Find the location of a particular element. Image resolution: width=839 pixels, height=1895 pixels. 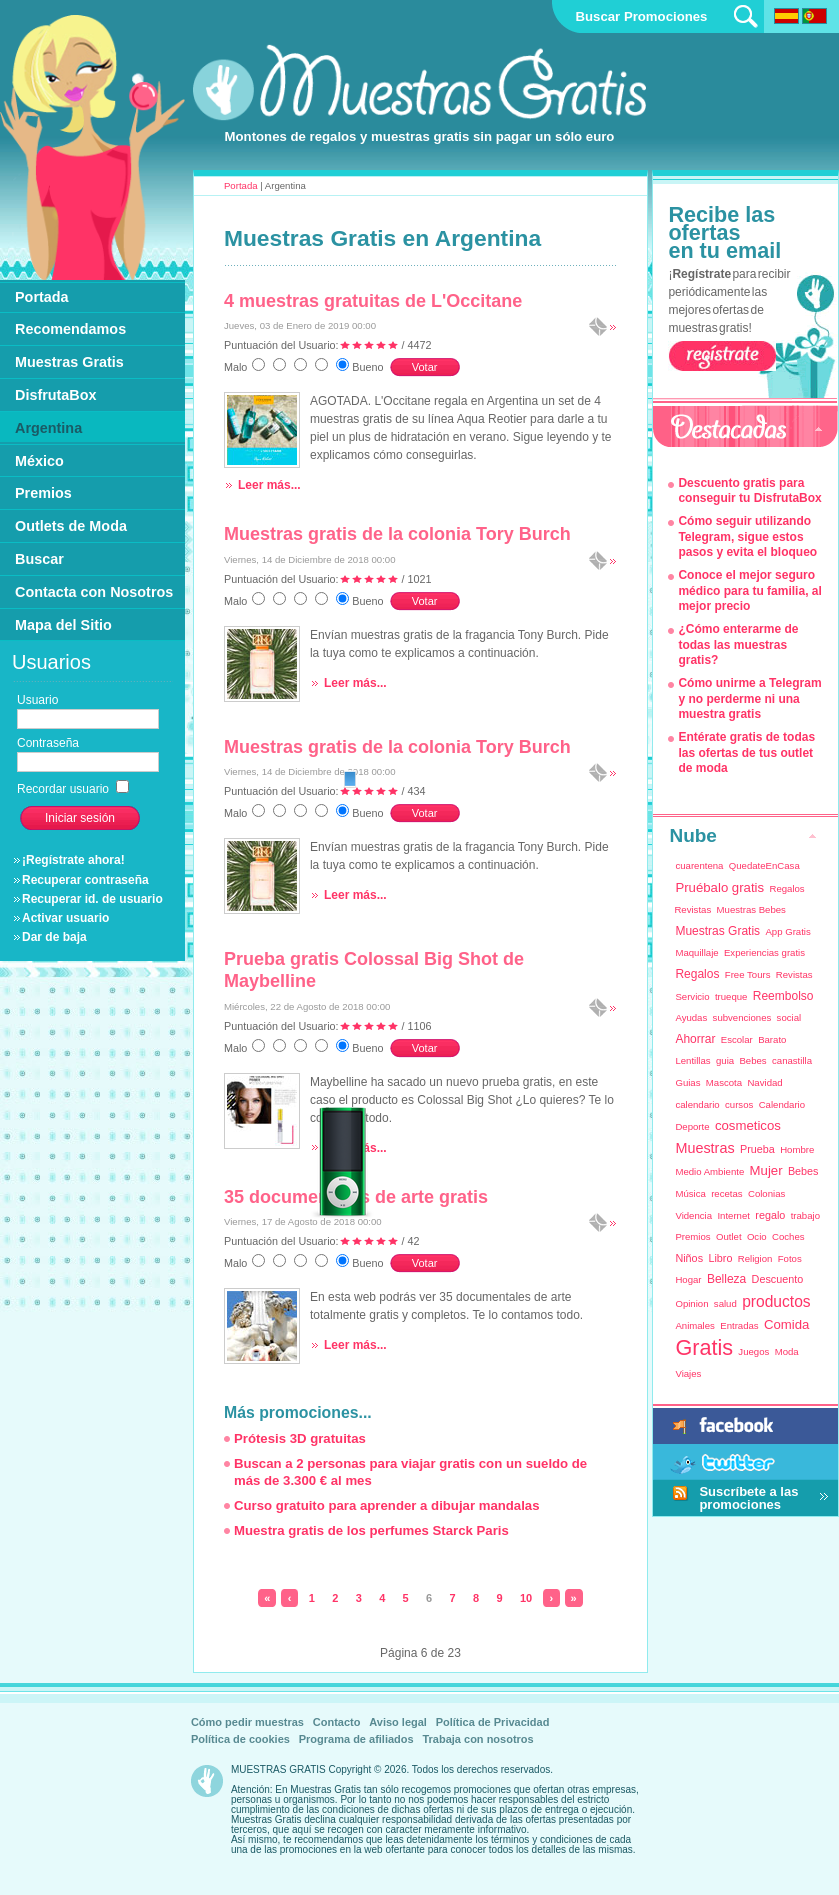

iPad with cellular connectivity is located at coordinates (350, 779).